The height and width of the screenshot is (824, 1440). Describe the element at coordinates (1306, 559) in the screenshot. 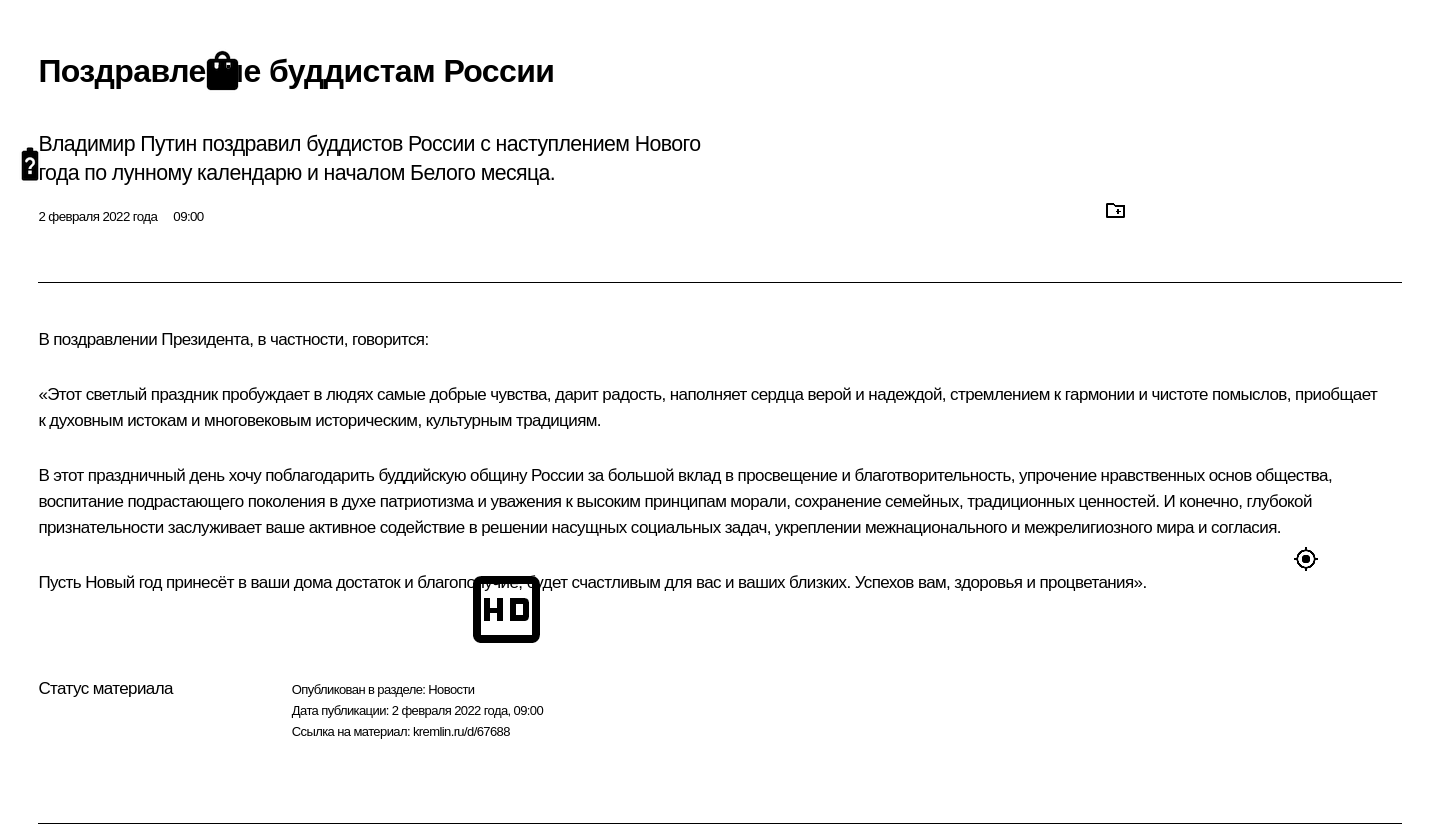

I see `center map on your current location` at that location.